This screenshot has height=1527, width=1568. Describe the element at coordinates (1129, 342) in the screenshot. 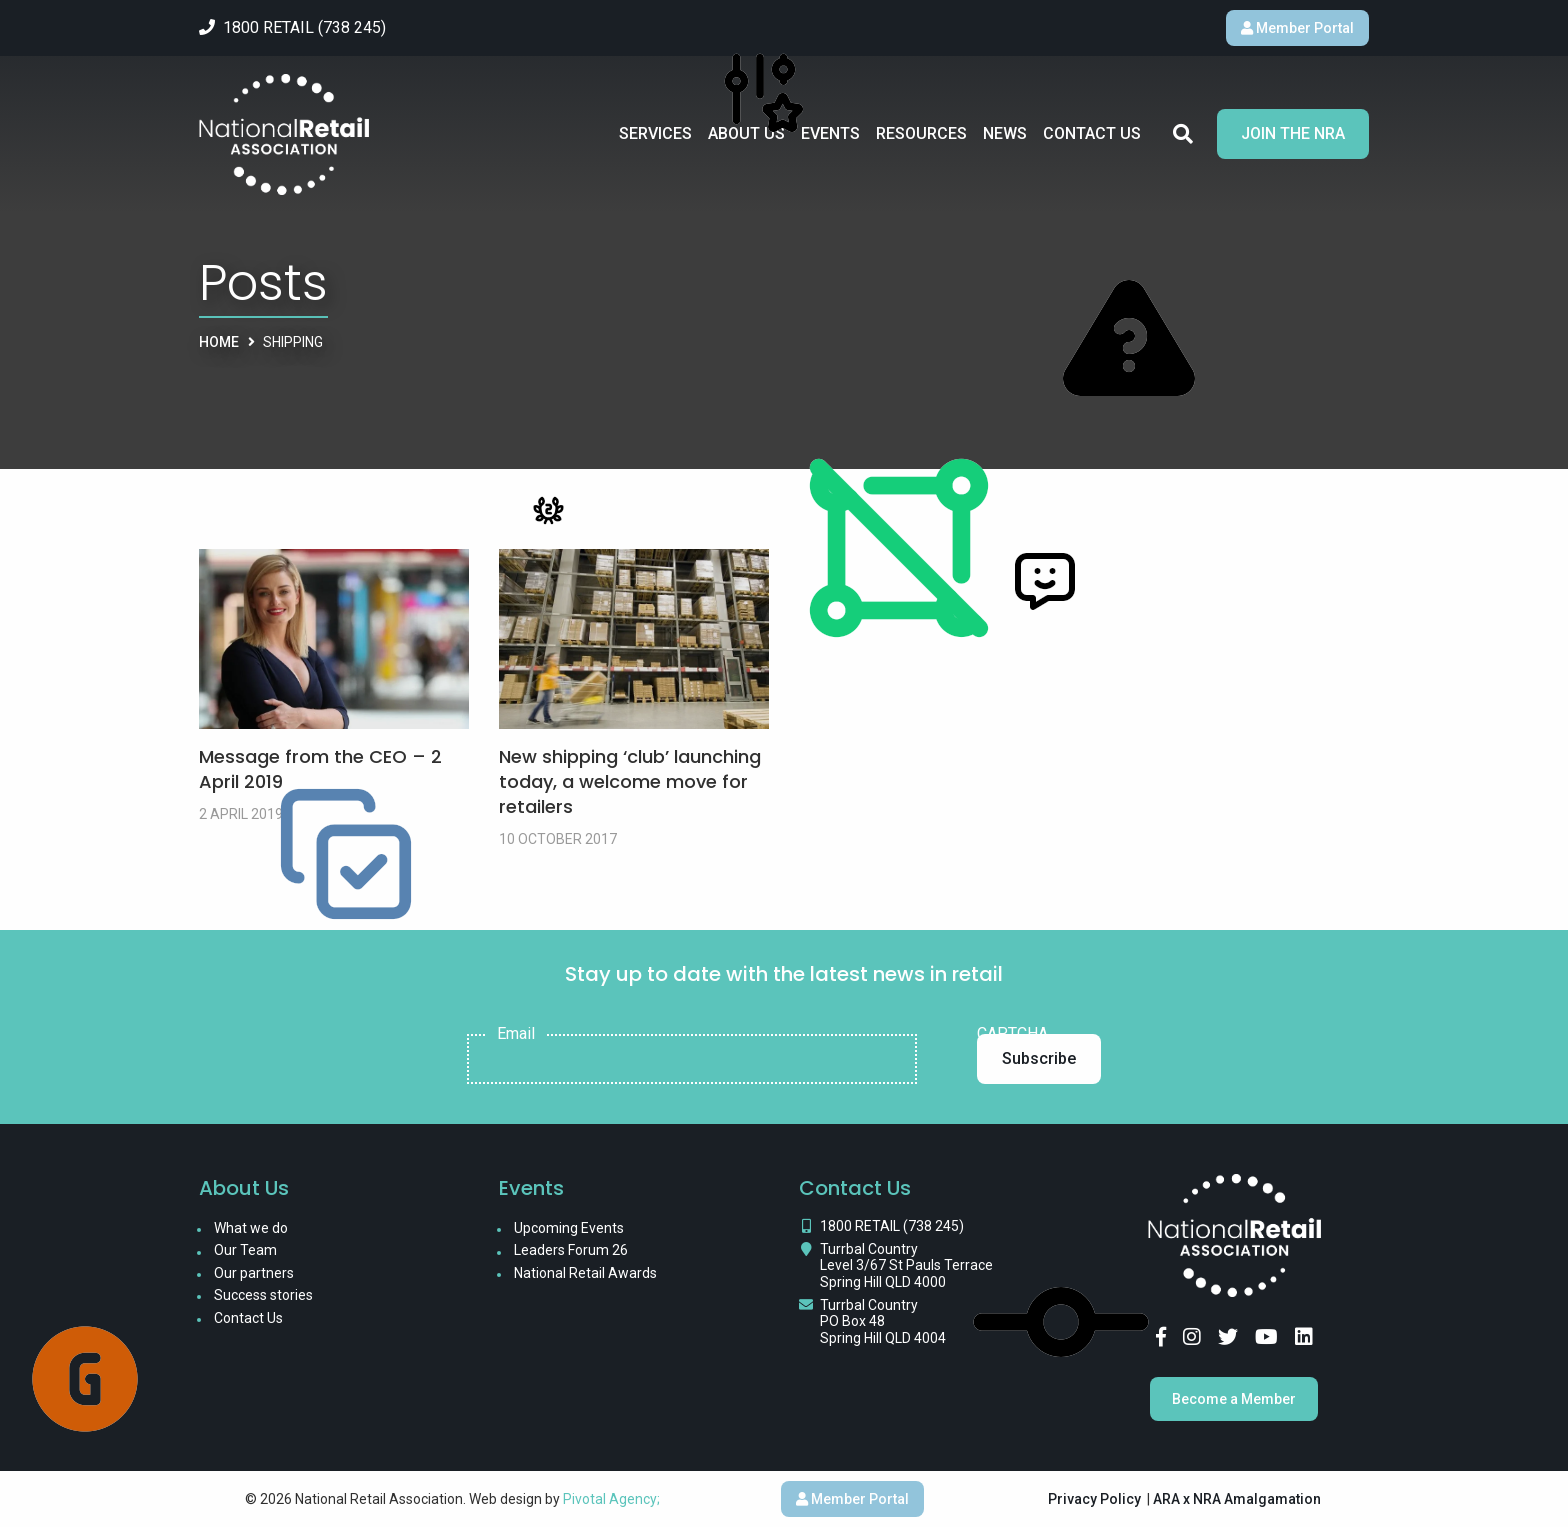

I see `indicates a warning or caution that requires attention` at that location.